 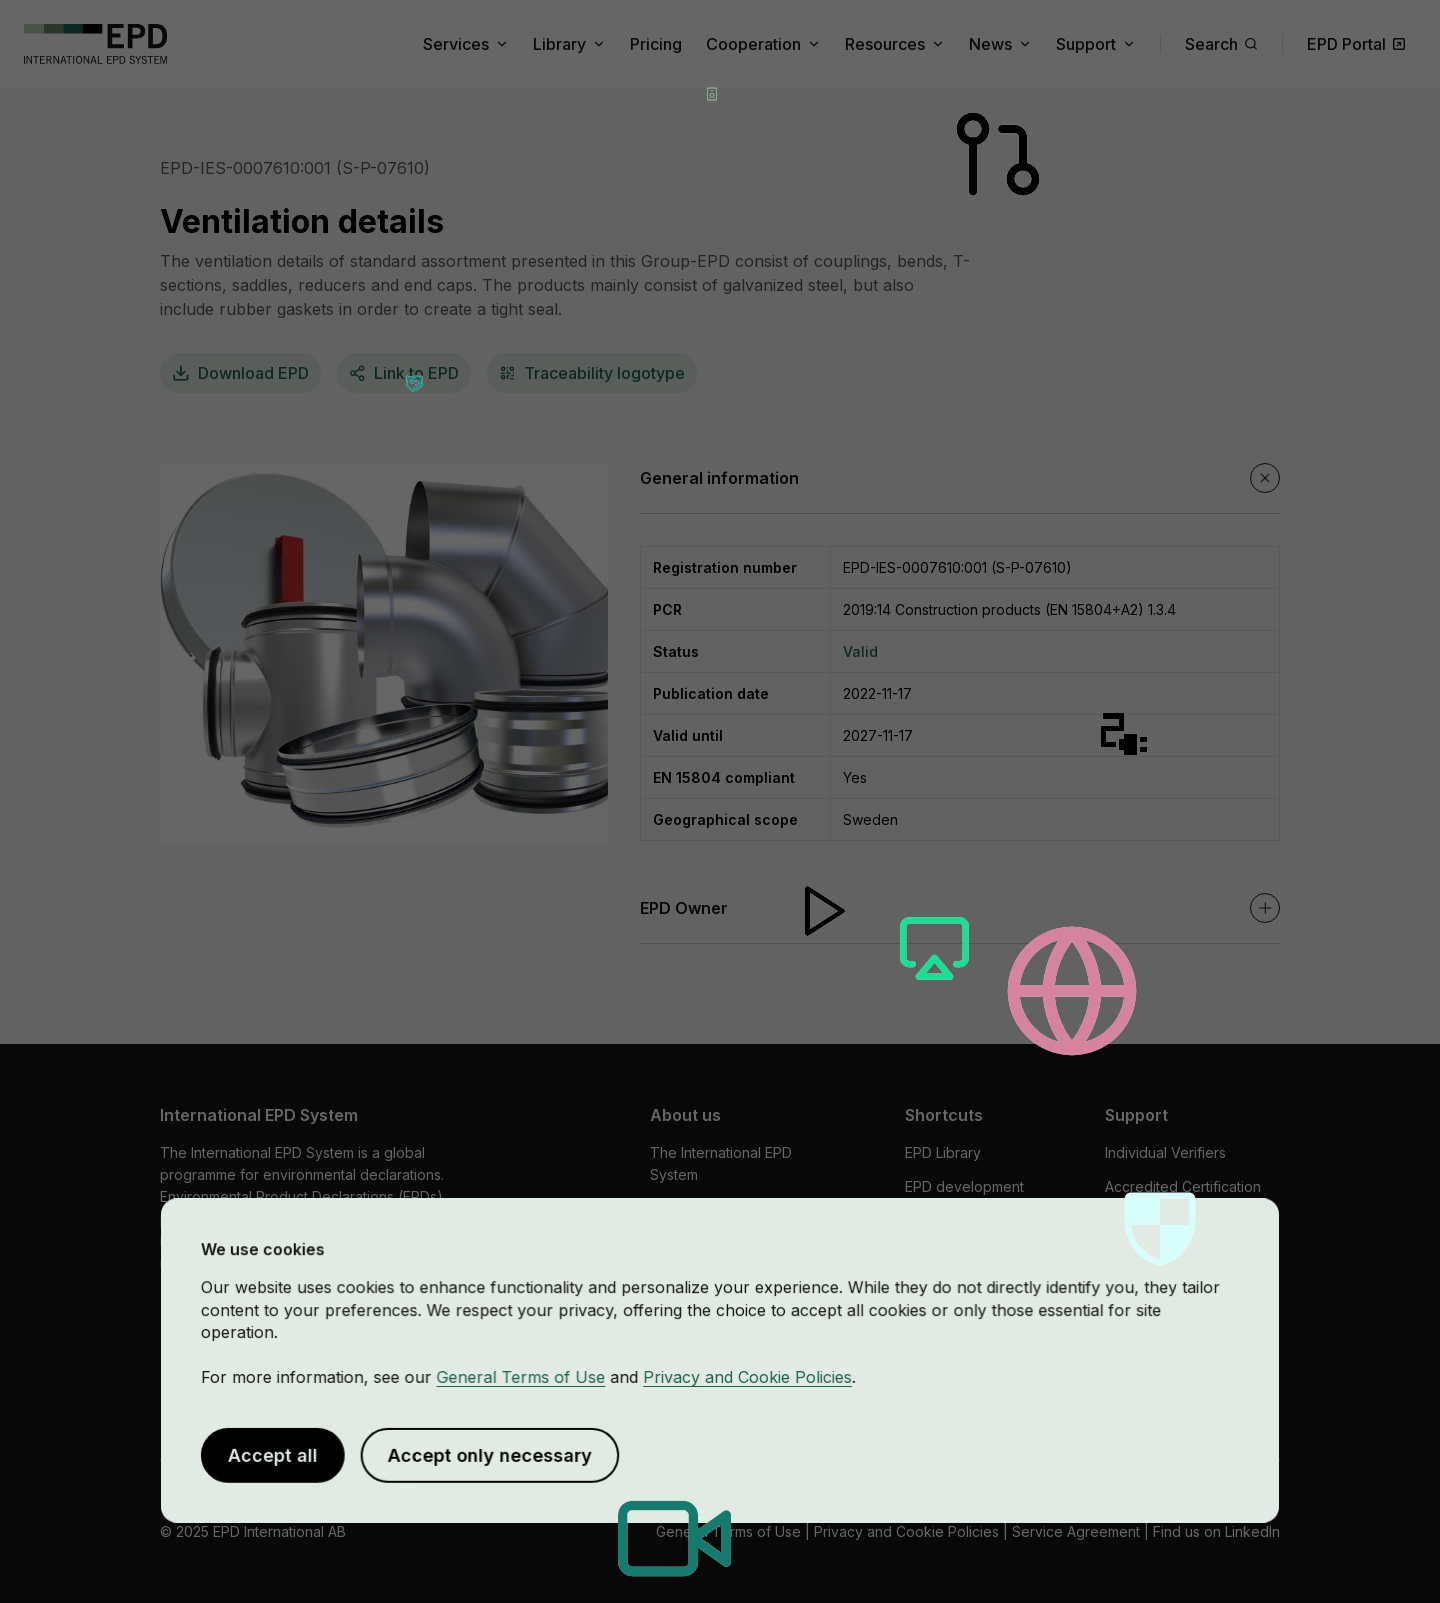 I want to click on indicates a partnership or collaboration feature, so click(x=414, y=383).